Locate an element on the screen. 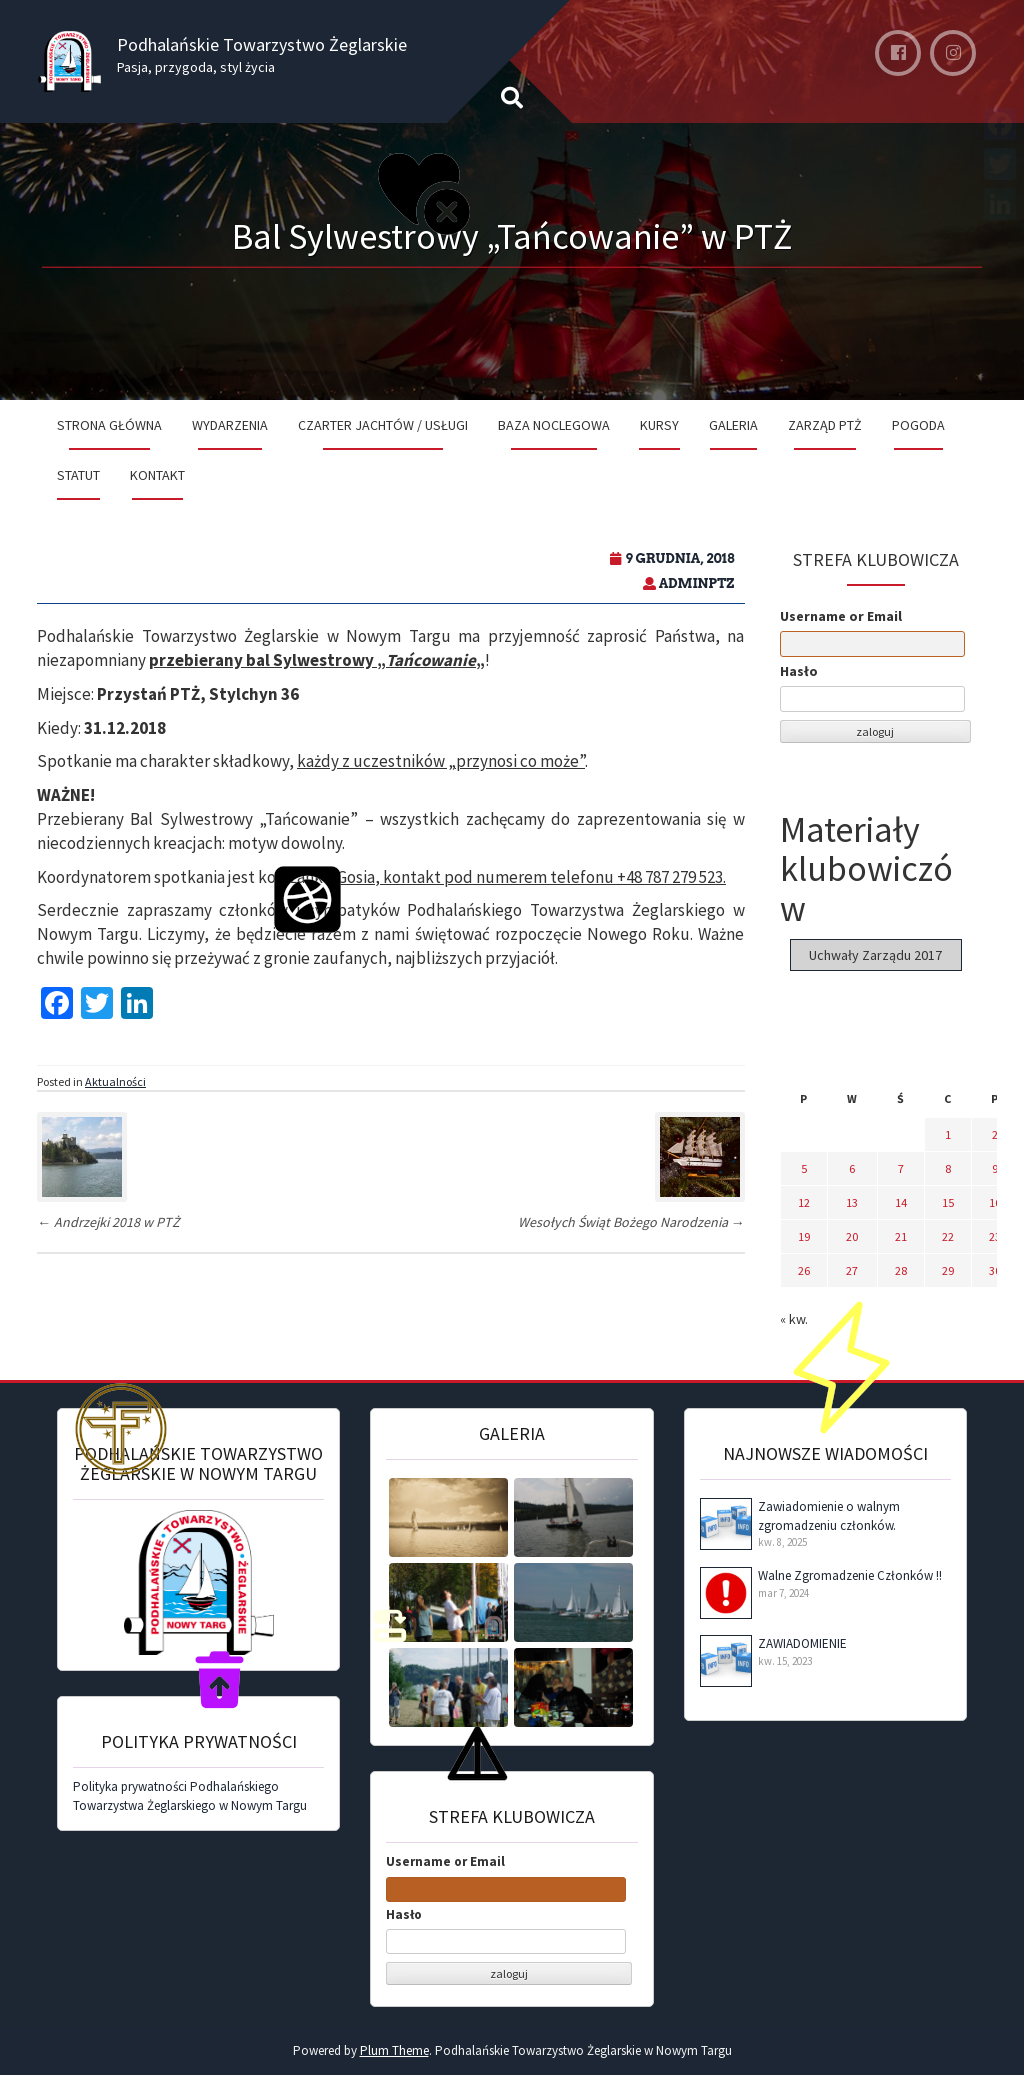  restore item from trash is located at coordinates (219, 1680).